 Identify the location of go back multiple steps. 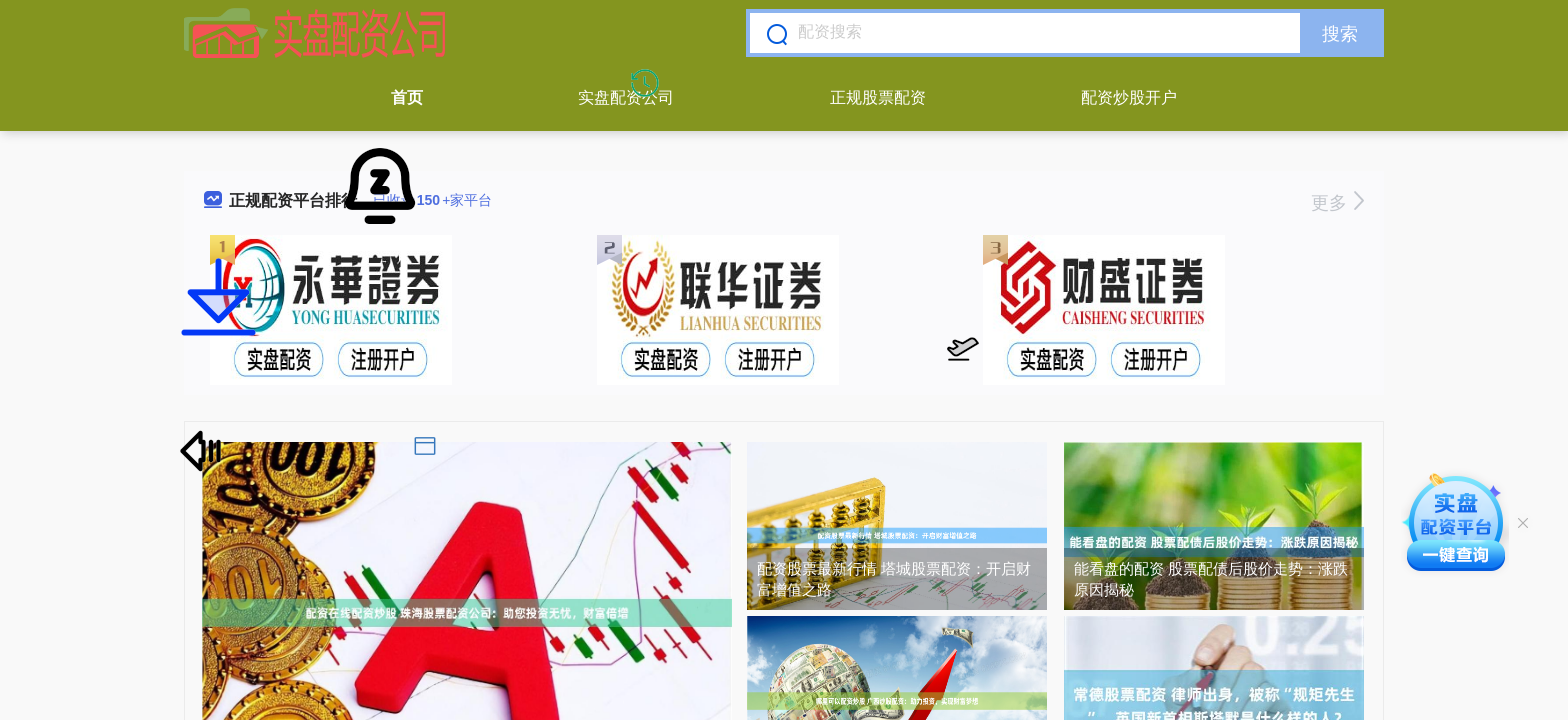
(202, 451).